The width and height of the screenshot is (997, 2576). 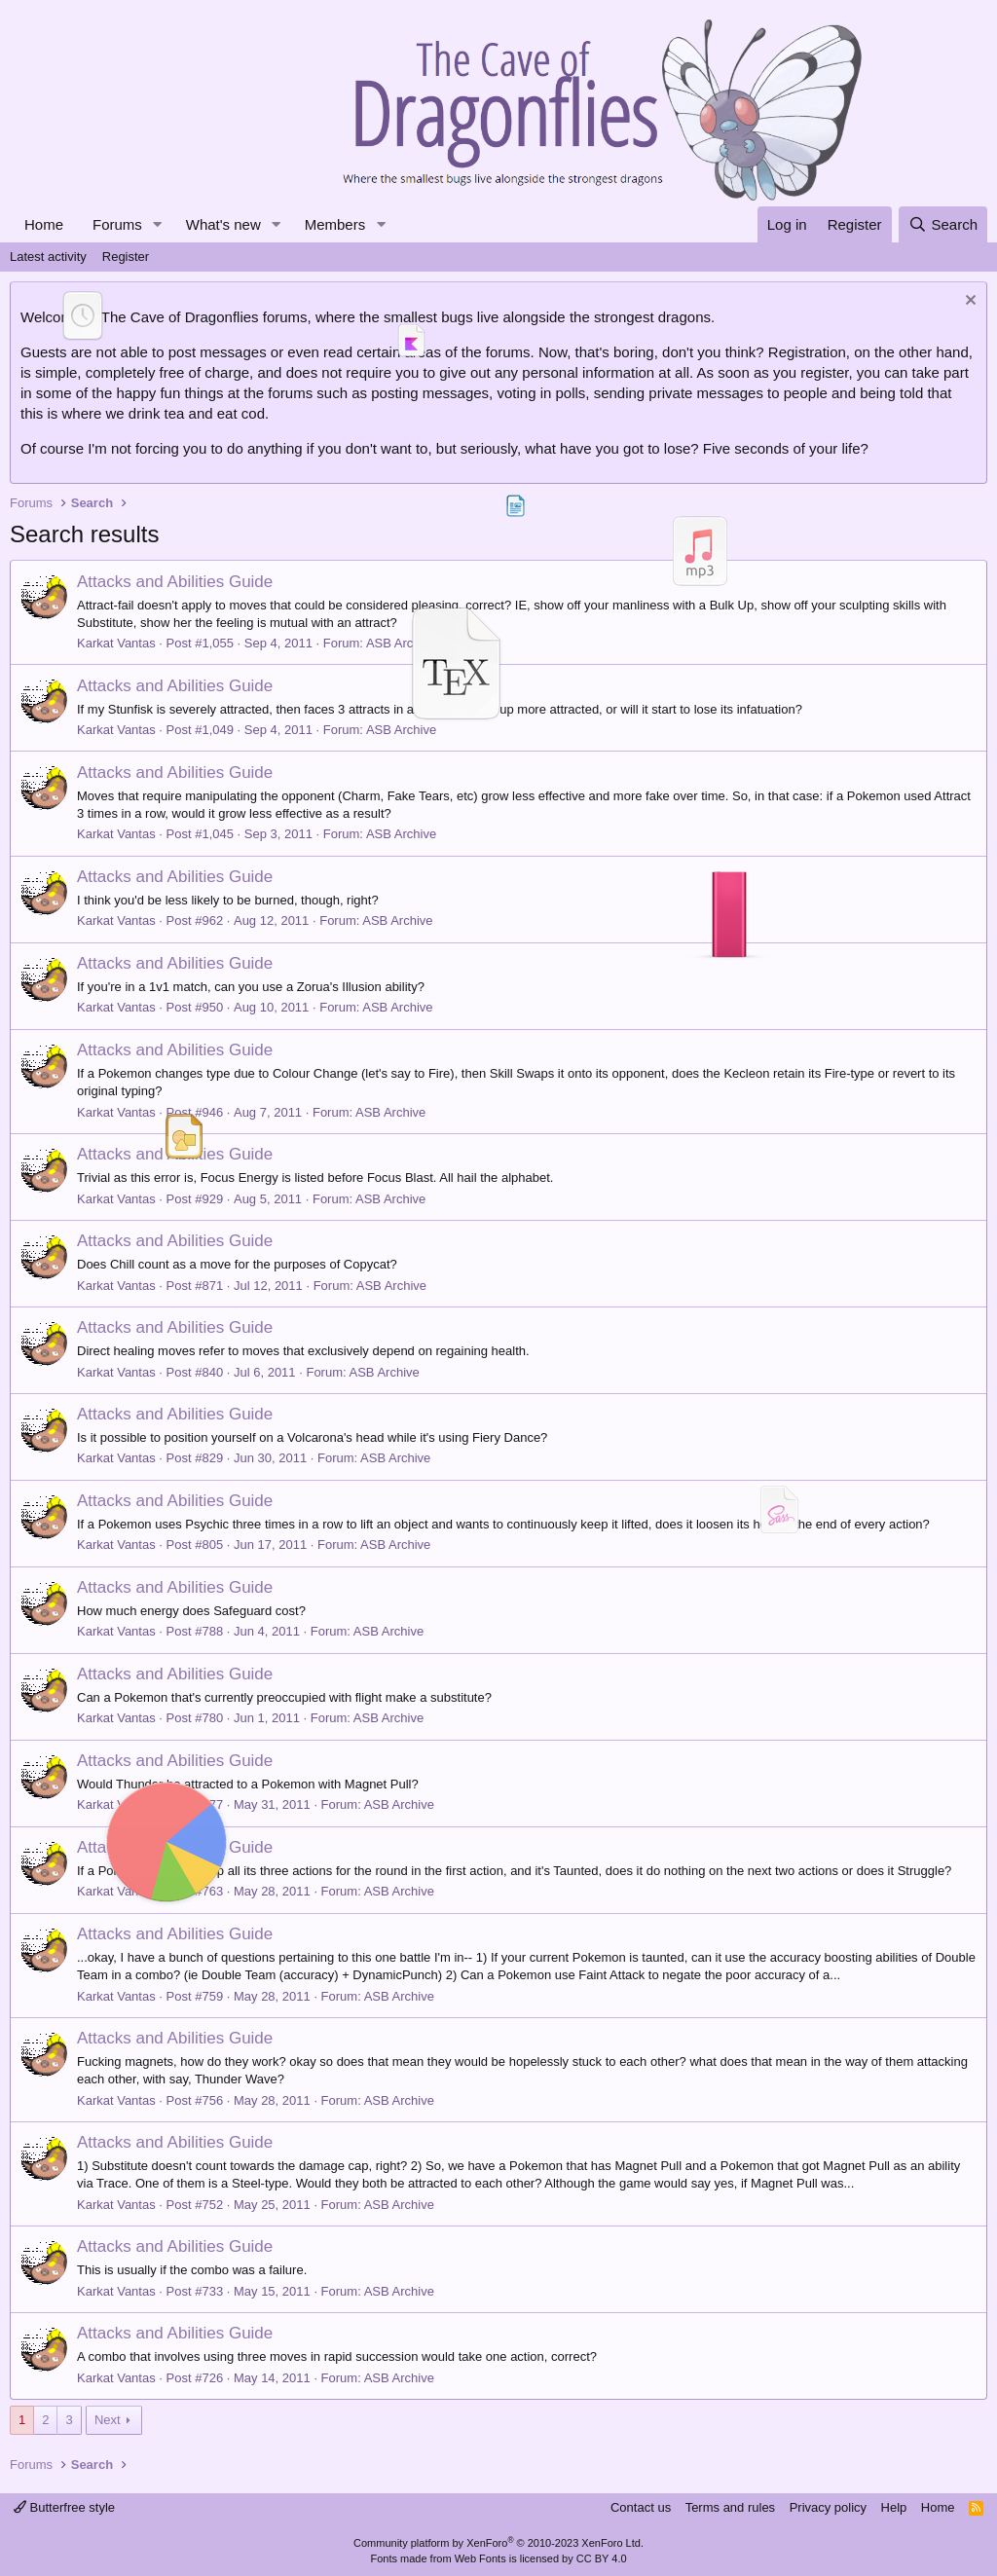 What do you see at coordinates (411, 340) in the screenshot?
I see `indicates a kotlin source code file` at bounding box center [411, 340].